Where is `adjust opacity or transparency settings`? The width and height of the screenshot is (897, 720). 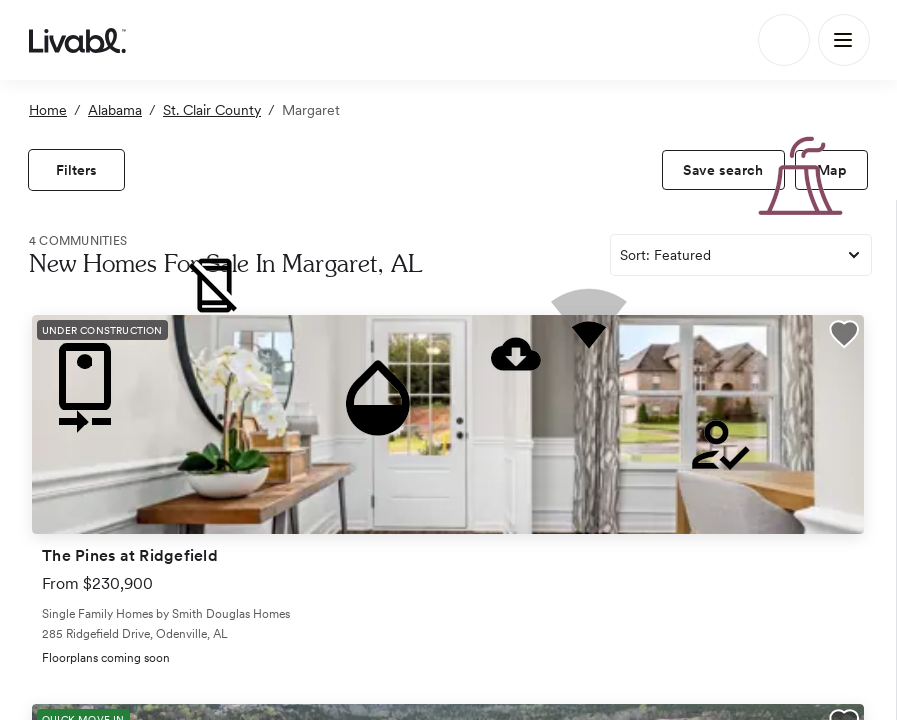 adjust opacity or transparency settings is located at coordinates (378, 397).